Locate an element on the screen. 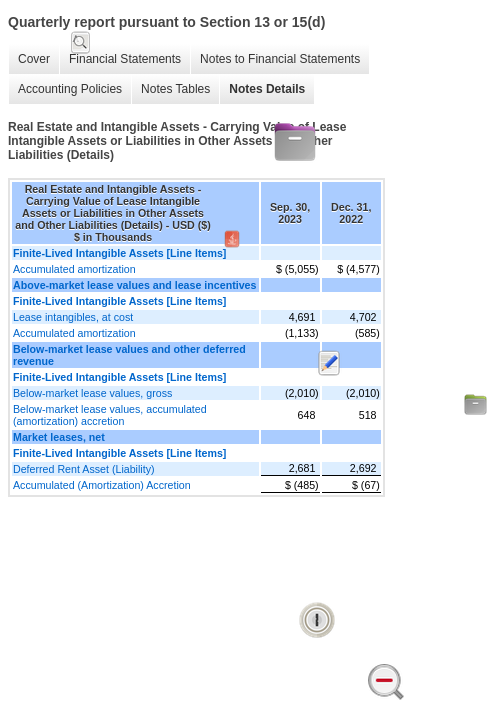  open passwords and keys manager is located at coordinates (317, 620).